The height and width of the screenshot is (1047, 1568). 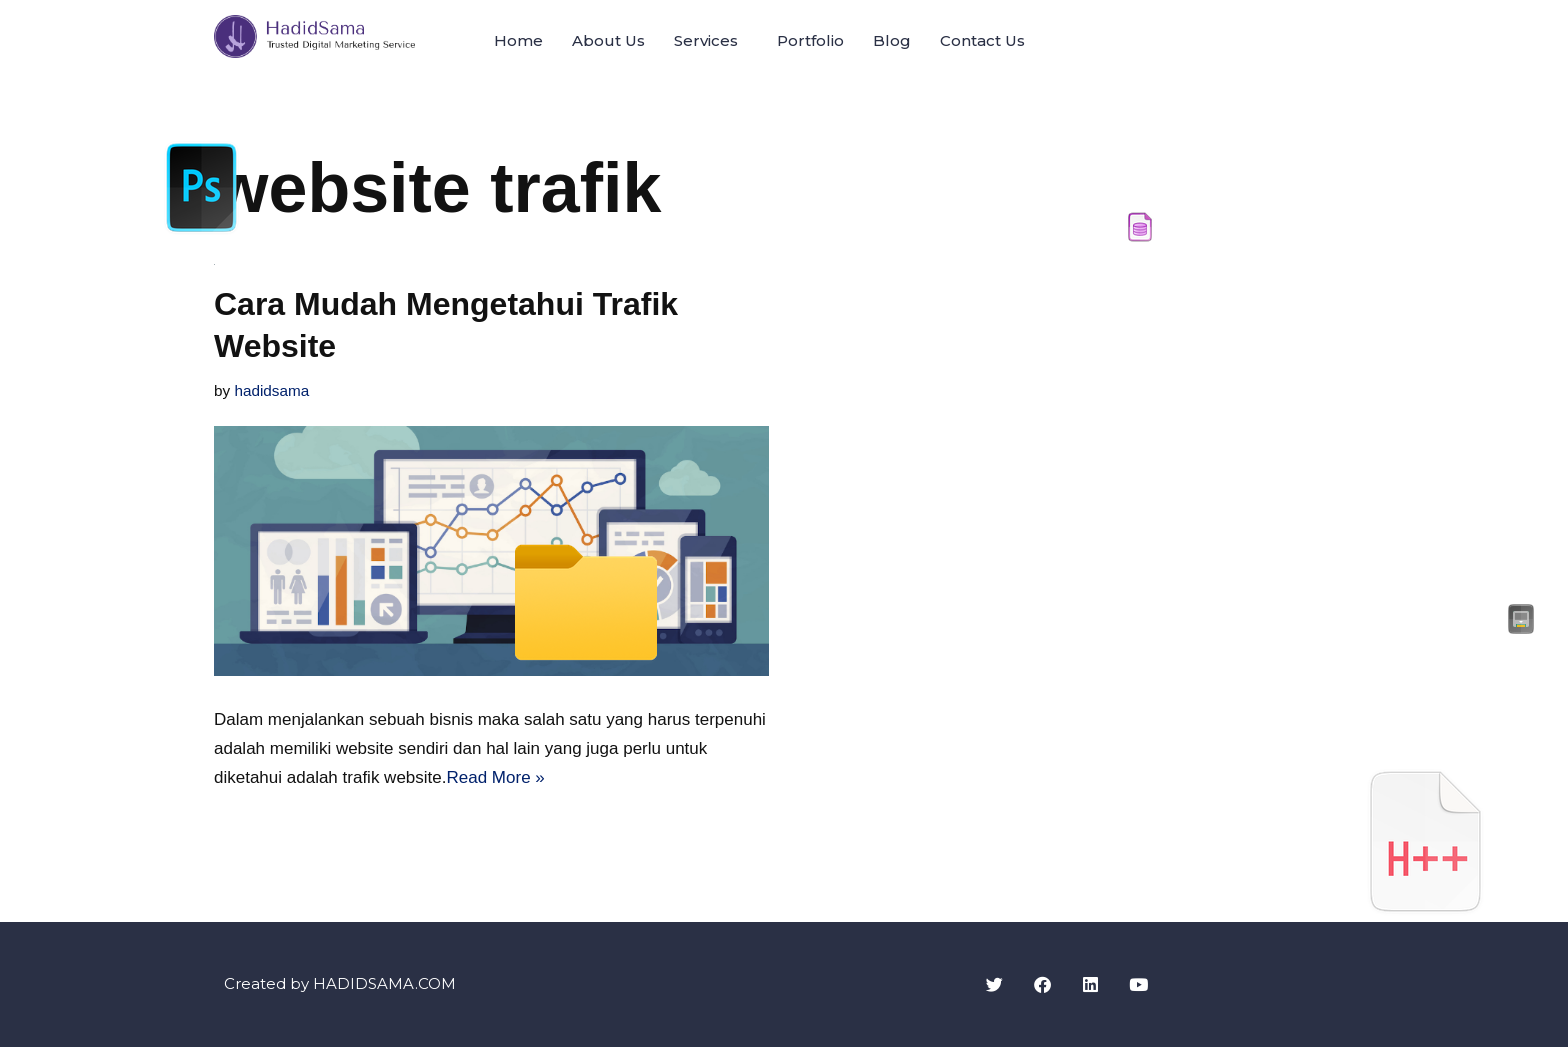 I want to click on open a folder to view its contents, so click(x=586, y=604).